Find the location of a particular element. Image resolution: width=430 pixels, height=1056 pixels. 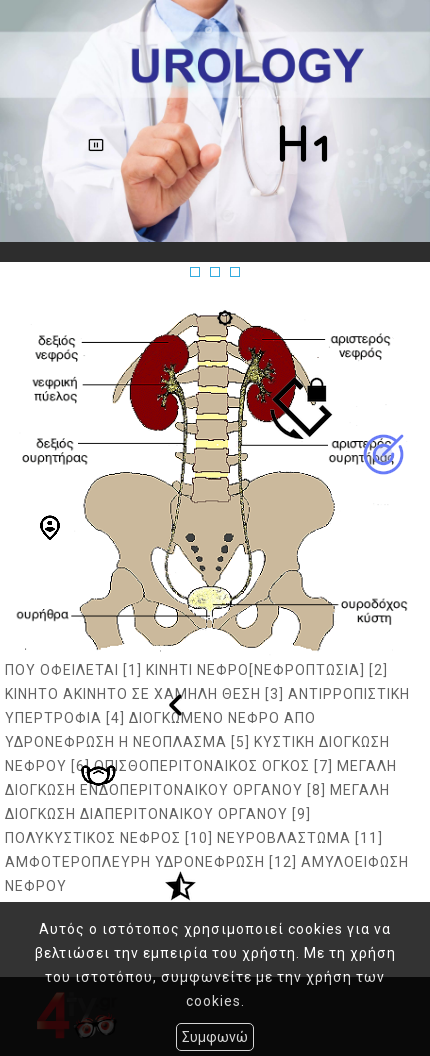

pause a presentation or slideshow is located at coordinates (96, 145).